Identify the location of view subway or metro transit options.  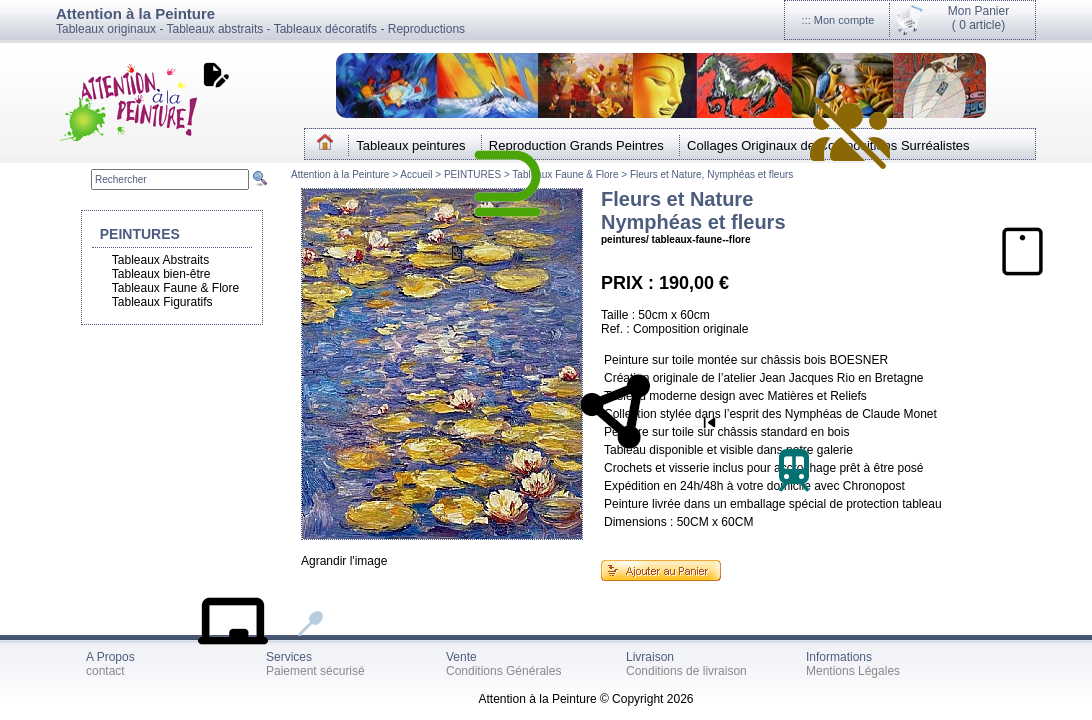
(794, 469).